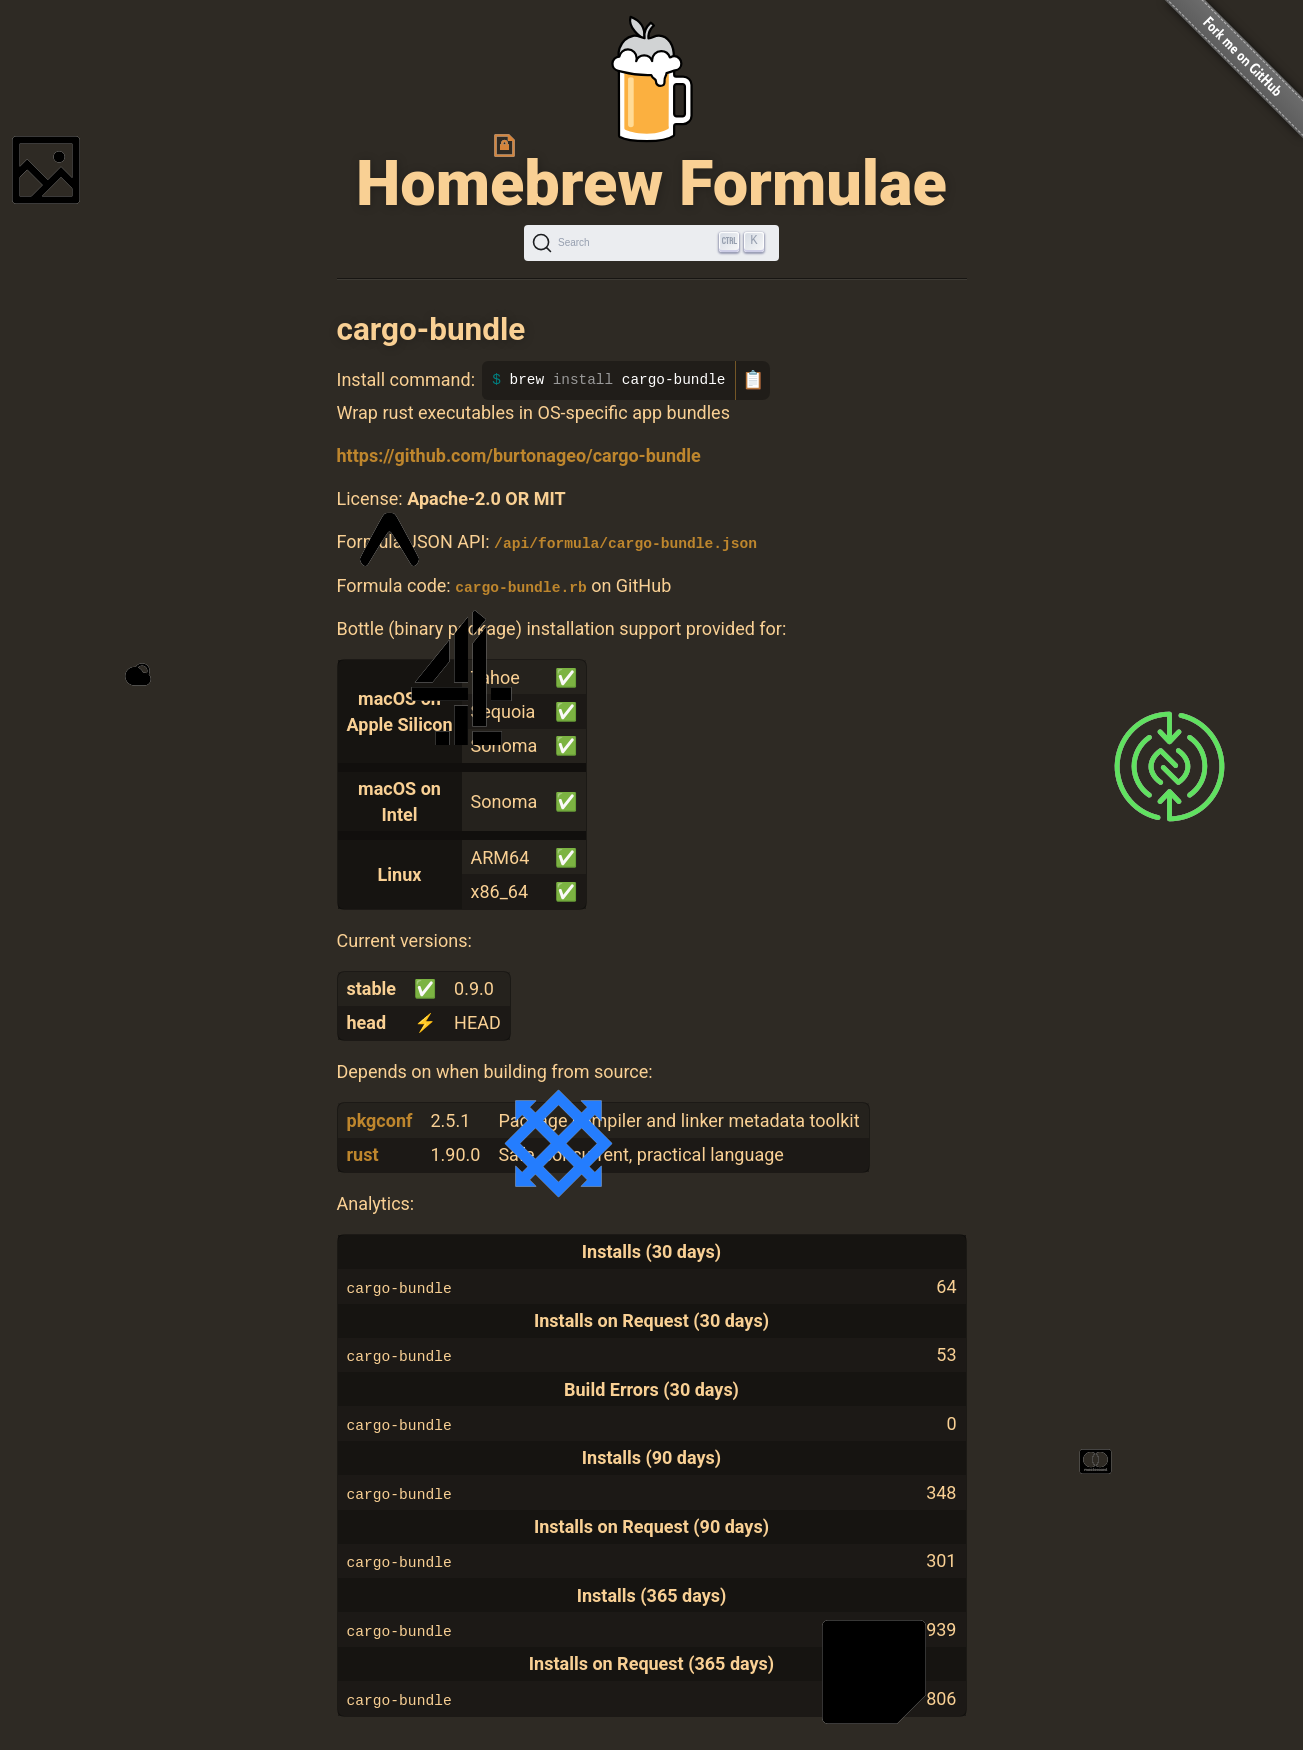 The width and height of the screenshot is (1303, 1750). What do you see at coordinates (389, 539) in the screenshot?
I see `expo development platform logo` at bounding box center [389, 539].